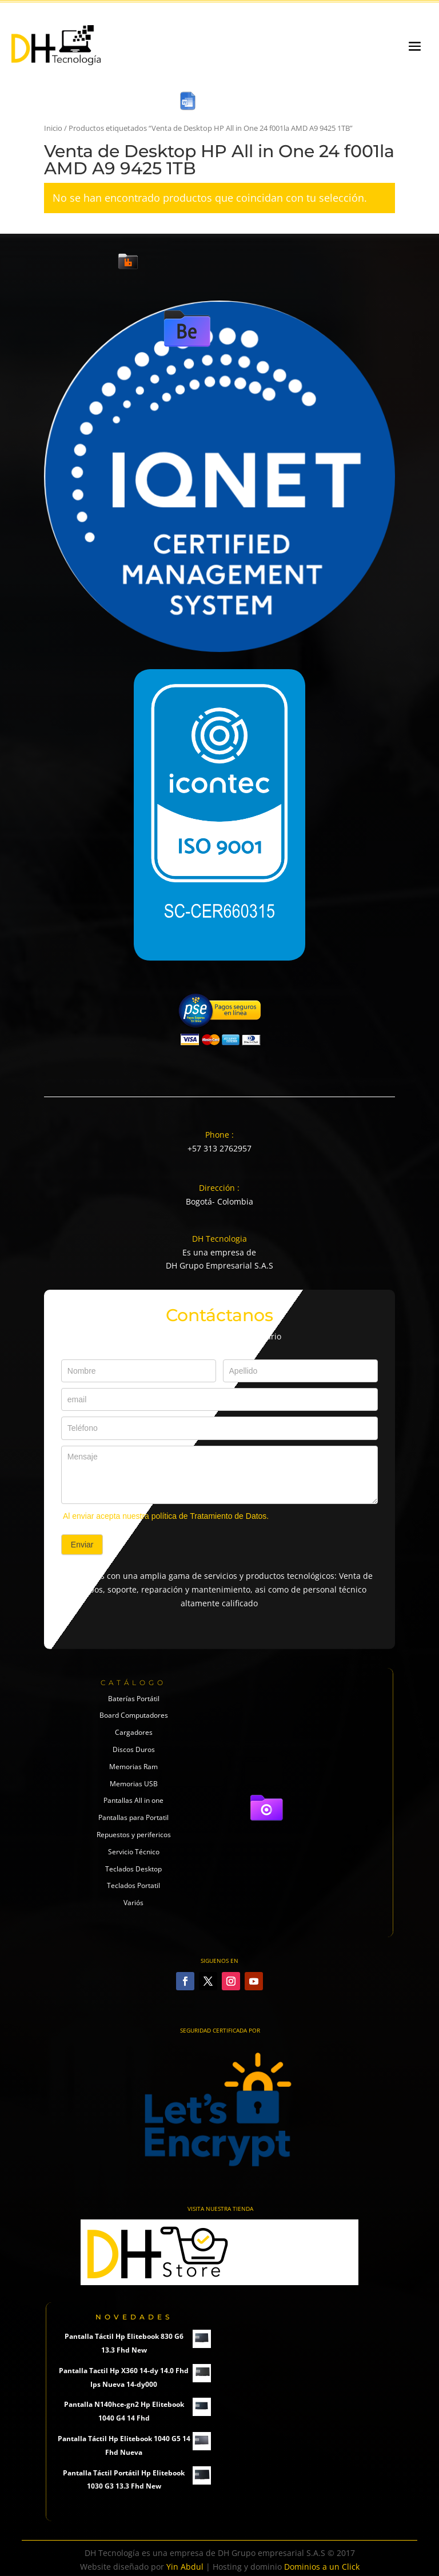 This screenshot has height=2576, width=439. I want to click on open wondershare orgcharting project folder, so click(266, 1809).